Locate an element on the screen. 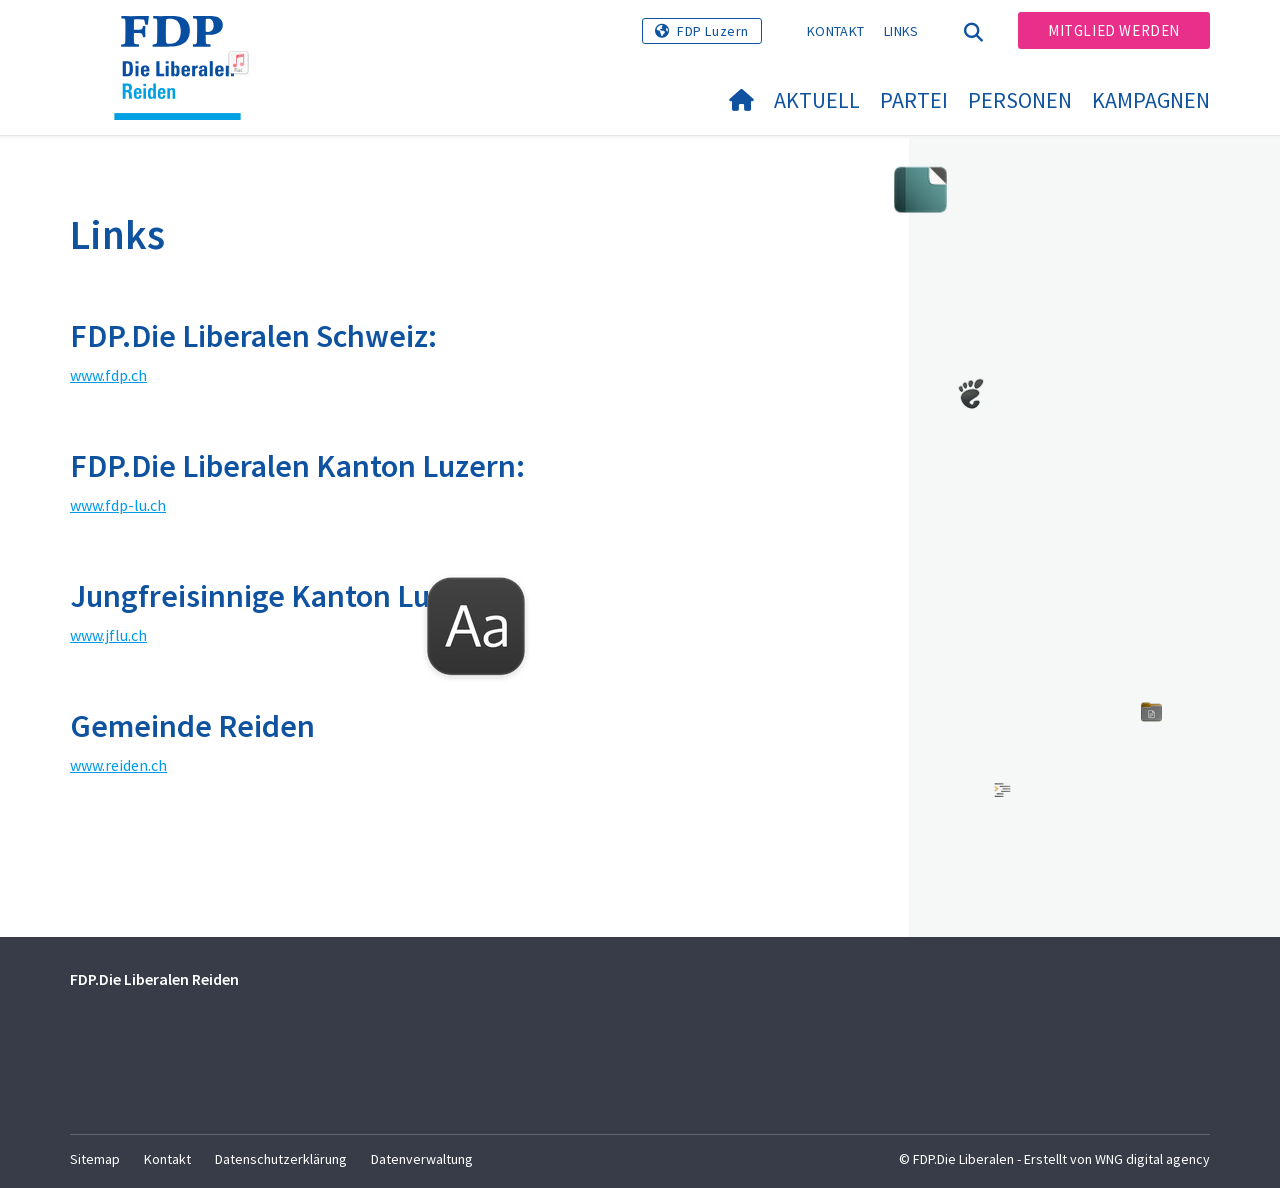 The image size is (1280, 1188). change desktop wallpaper settings is located at coordinates (920, 188).